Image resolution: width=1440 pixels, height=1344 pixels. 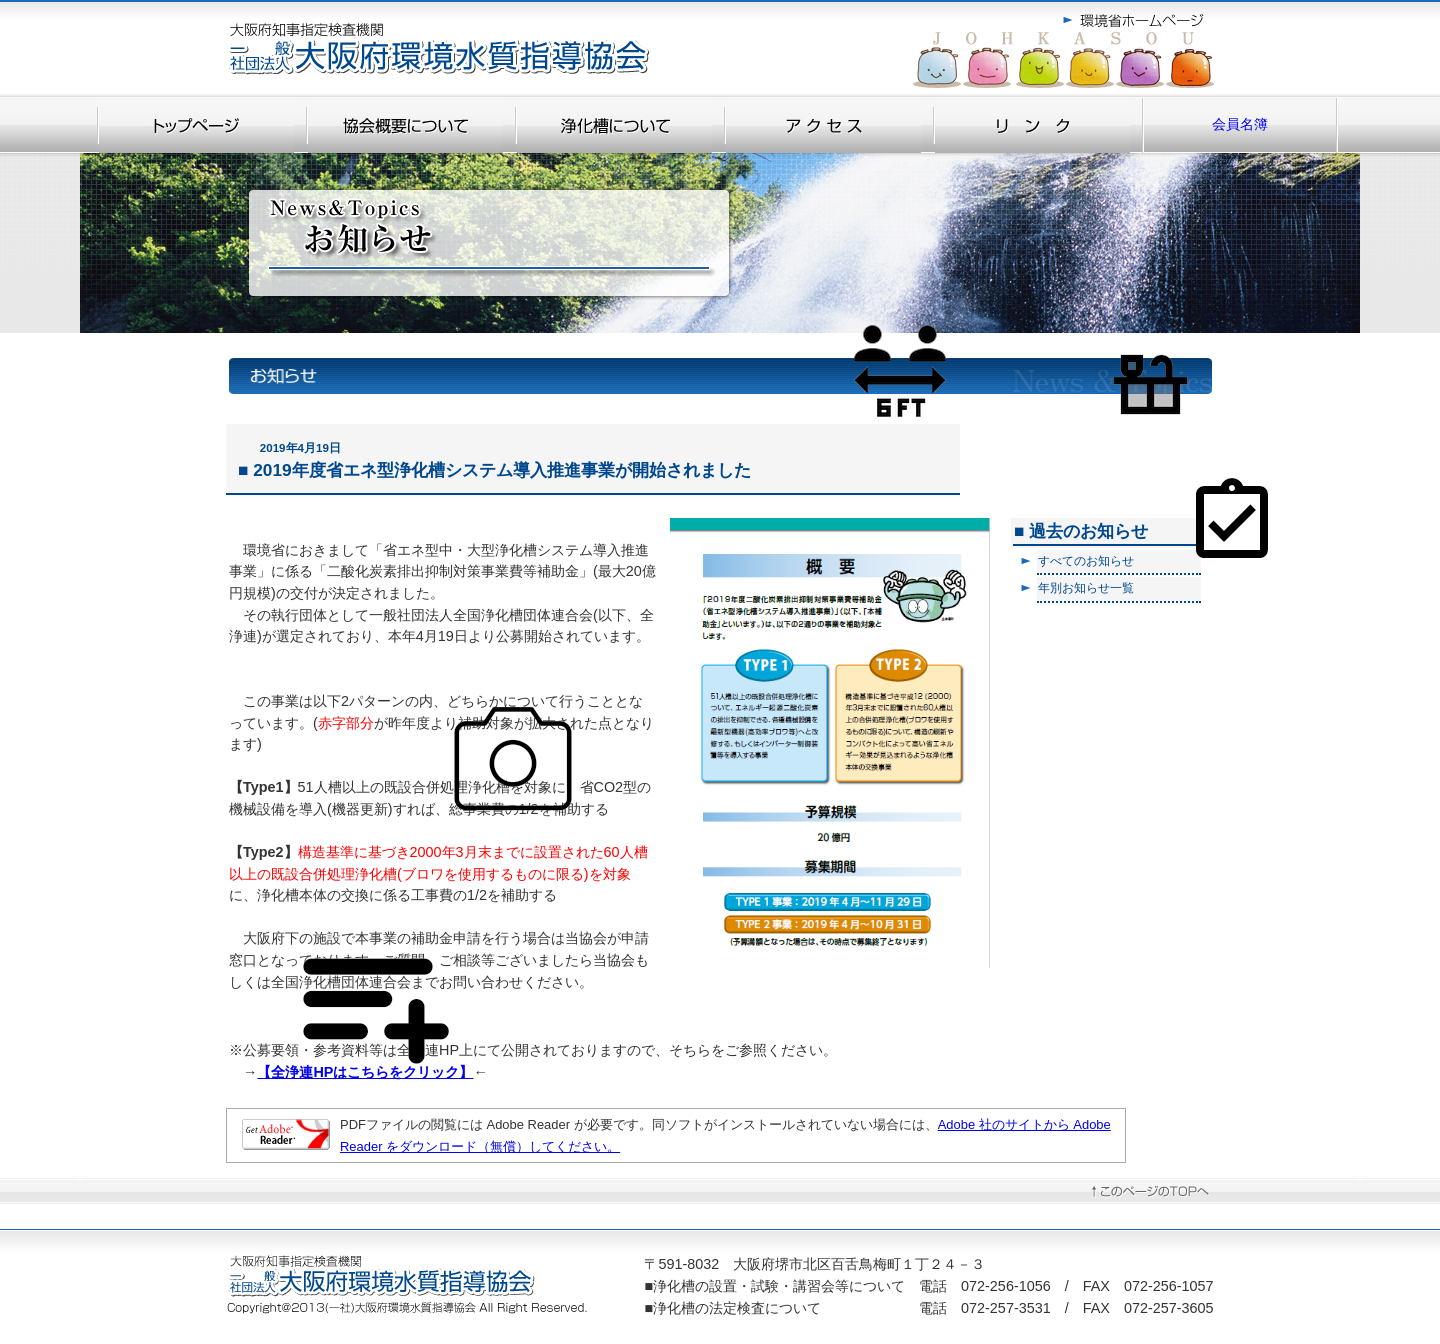 I want to click on browse kitchen countertop options, so click(x=1150, y=384).